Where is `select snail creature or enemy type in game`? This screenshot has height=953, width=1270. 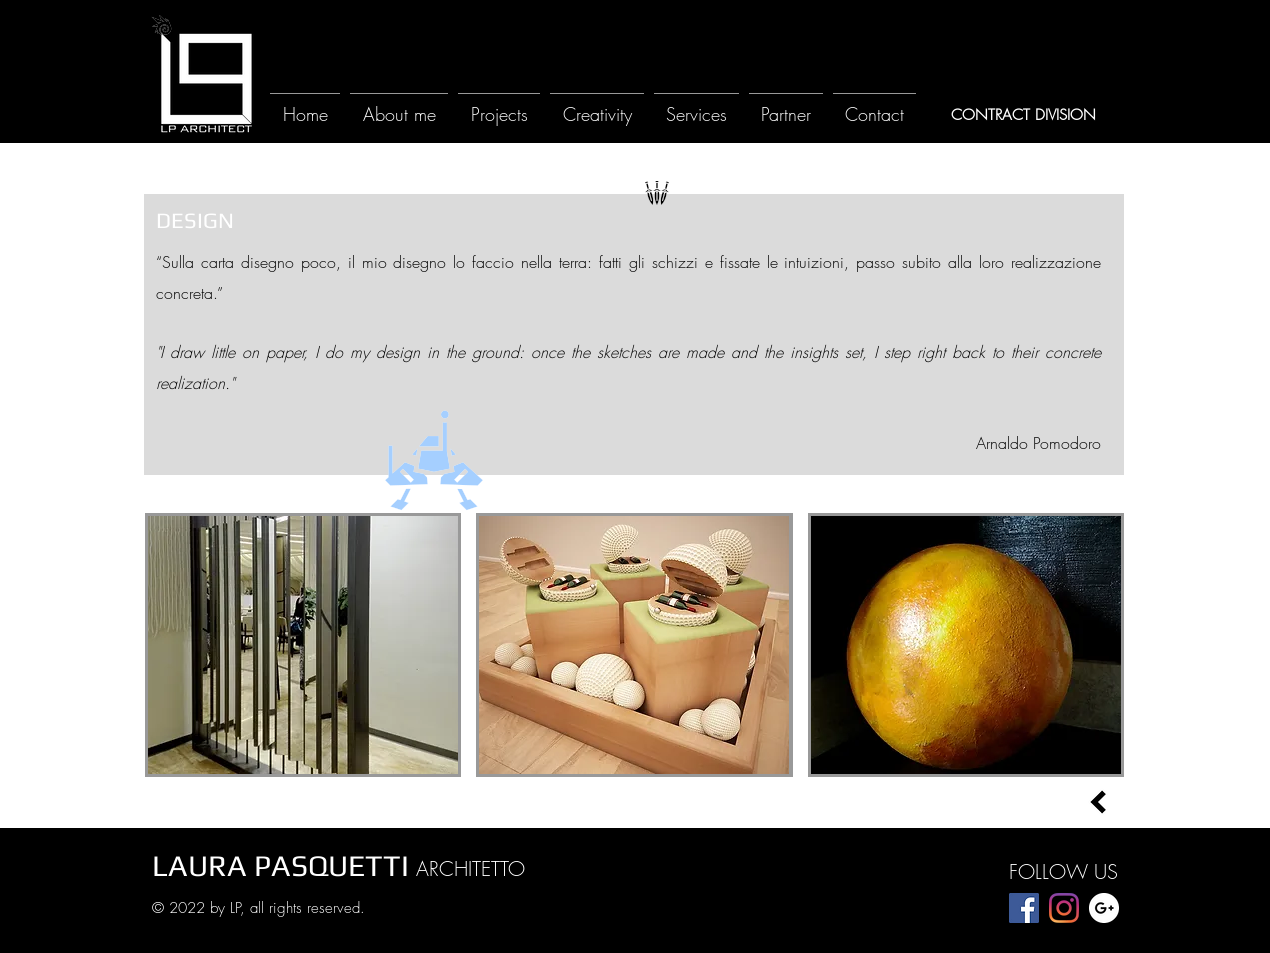 select snail creature or enemy type in game is located at coordinates (162, 25).